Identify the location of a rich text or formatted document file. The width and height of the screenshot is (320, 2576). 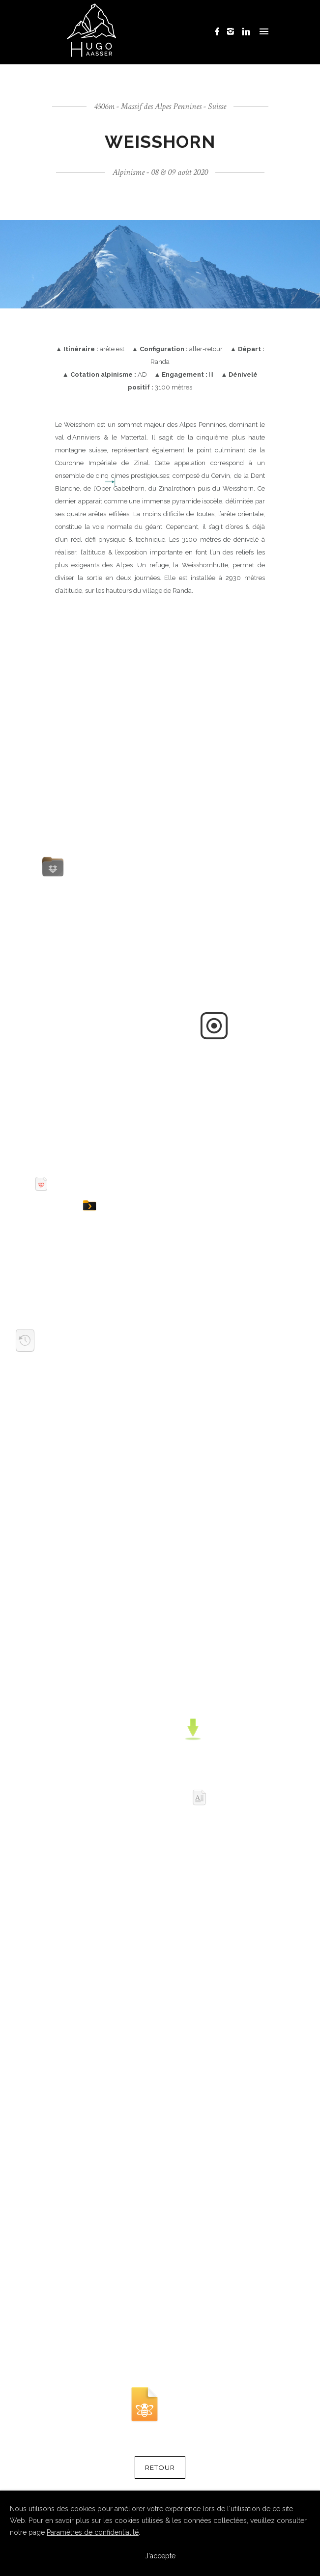
(199, 1797).